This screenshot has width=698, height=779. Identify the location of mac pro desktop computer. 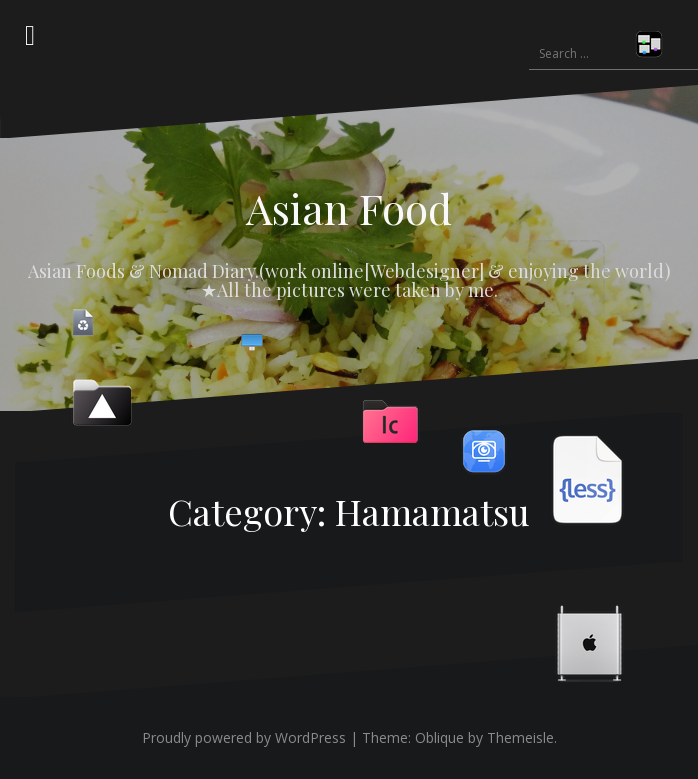
(589, 644).